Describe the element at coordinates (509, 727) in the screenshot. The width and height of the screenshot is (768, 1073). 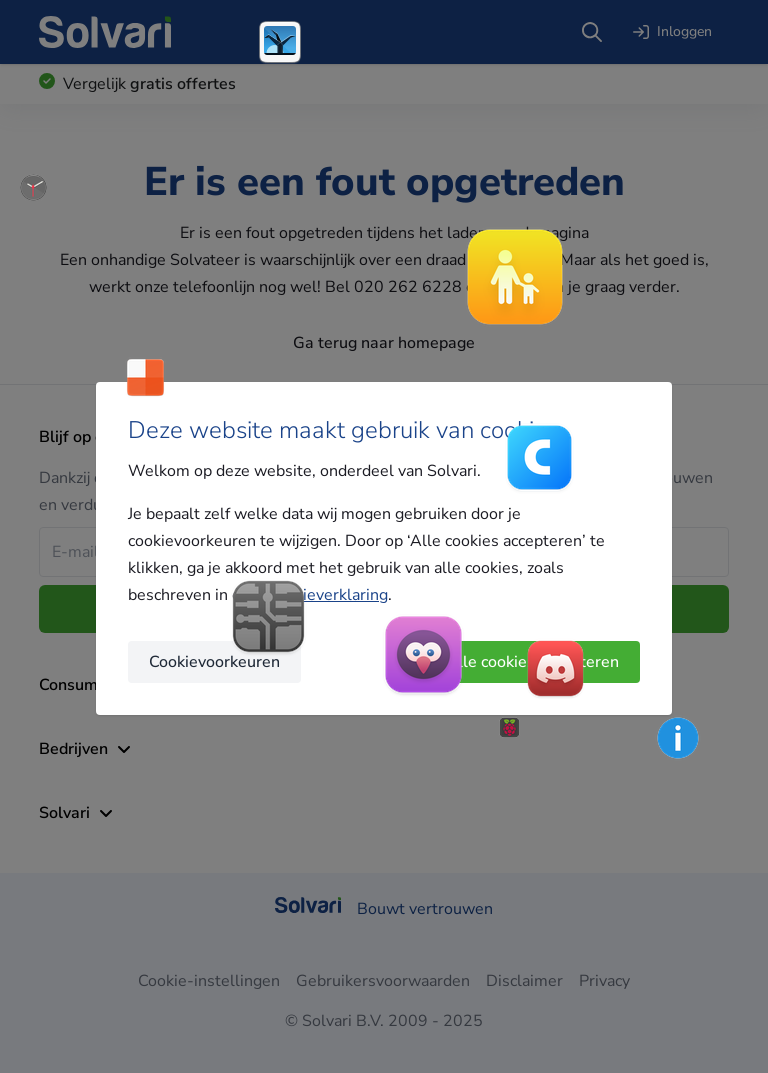
I see `launch raspbian operating system` at that location.